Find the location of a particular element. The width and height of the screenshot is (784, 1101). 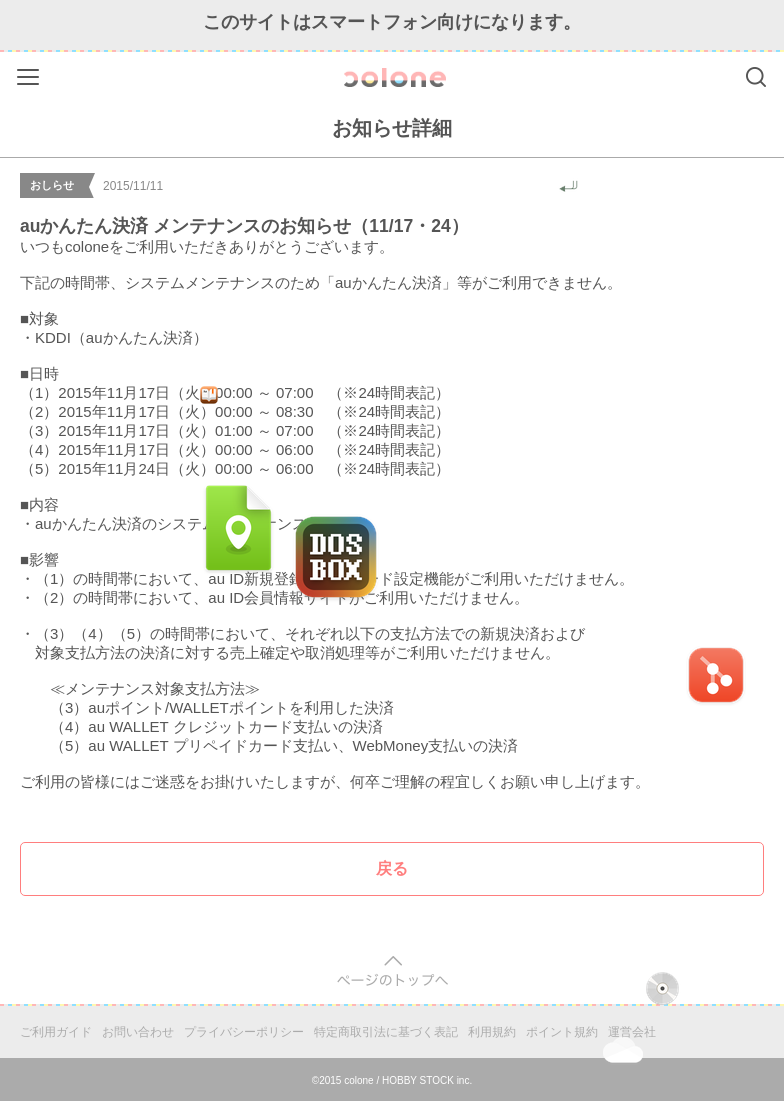

launch DOSBox Staging emulator is located at coordinates (336, 557).